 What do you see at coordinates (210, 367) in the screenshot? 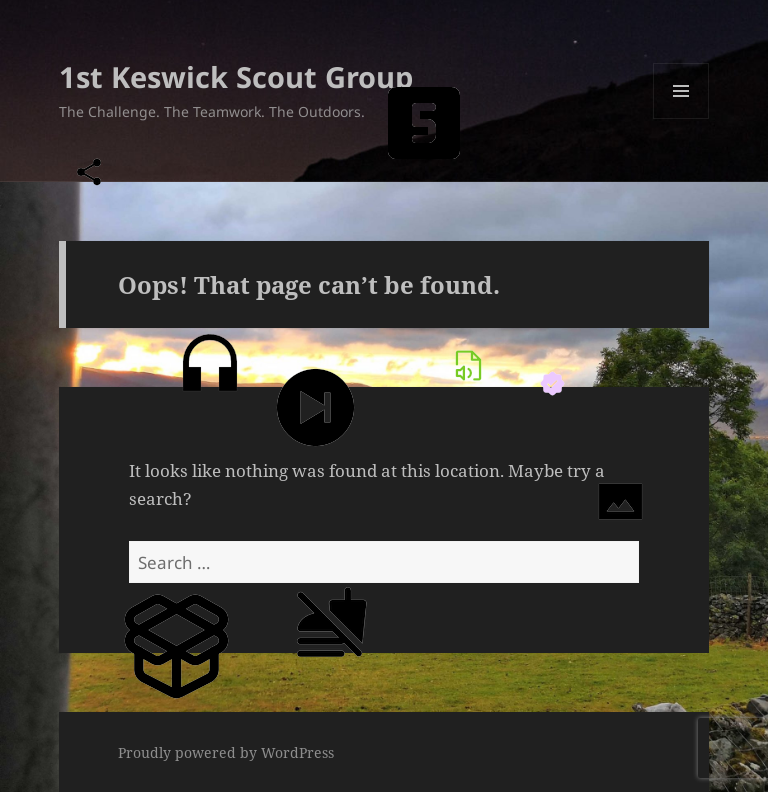
I see `access audio or voice call support` at bounding box center [210, 367].